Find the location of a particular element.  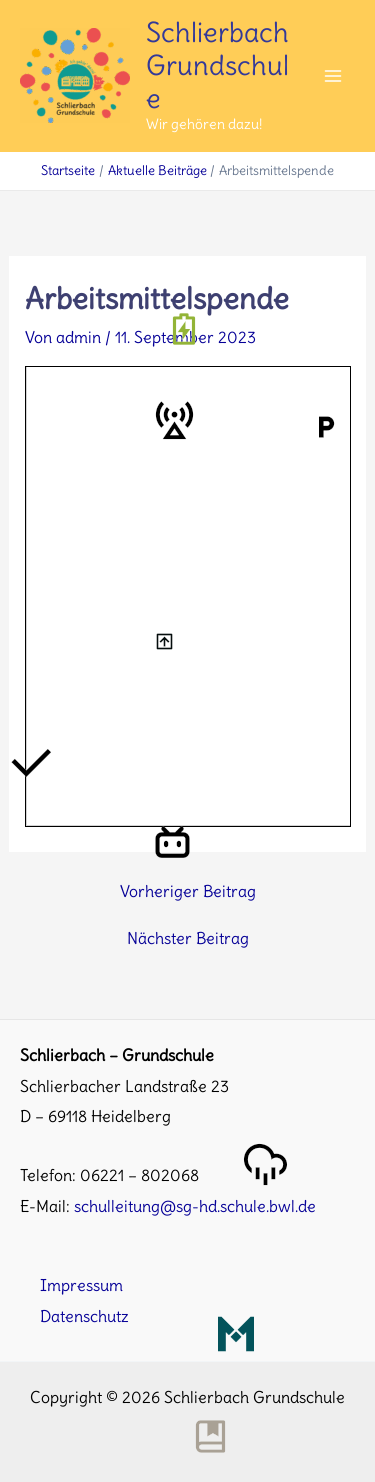

indicates a parking area or facility is located at coordinates (326, 427).